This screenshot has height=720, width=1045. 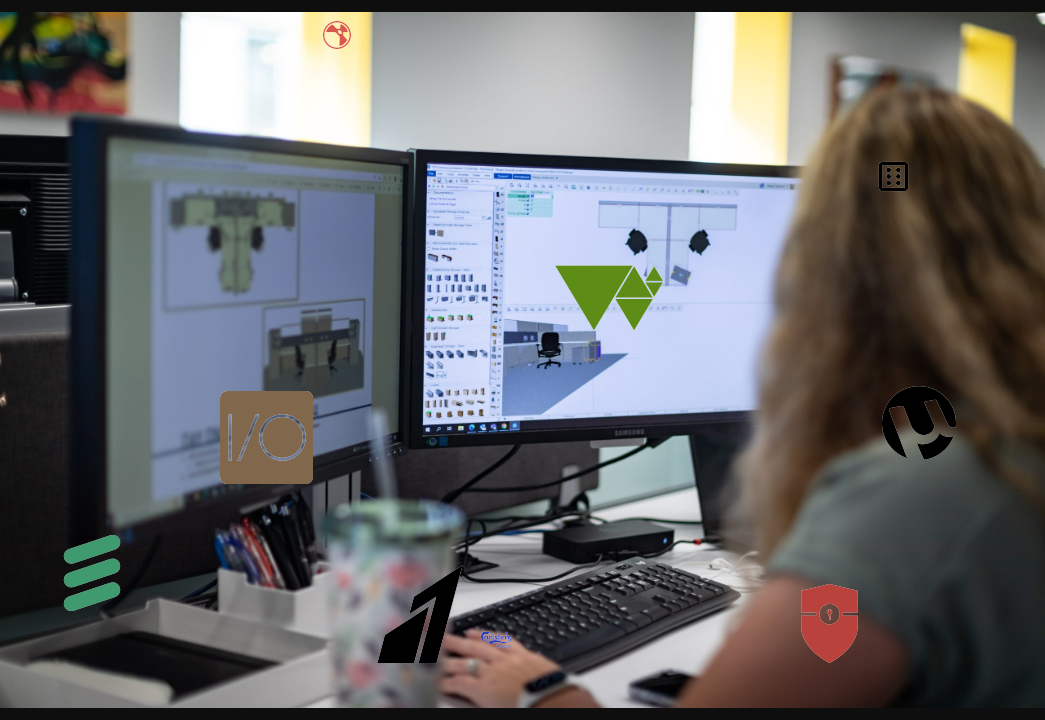 What do you see at coordinates (420, 614) in the screenshot?
I see `razorpay payment gateway logo` at bounding box center [420, 614].